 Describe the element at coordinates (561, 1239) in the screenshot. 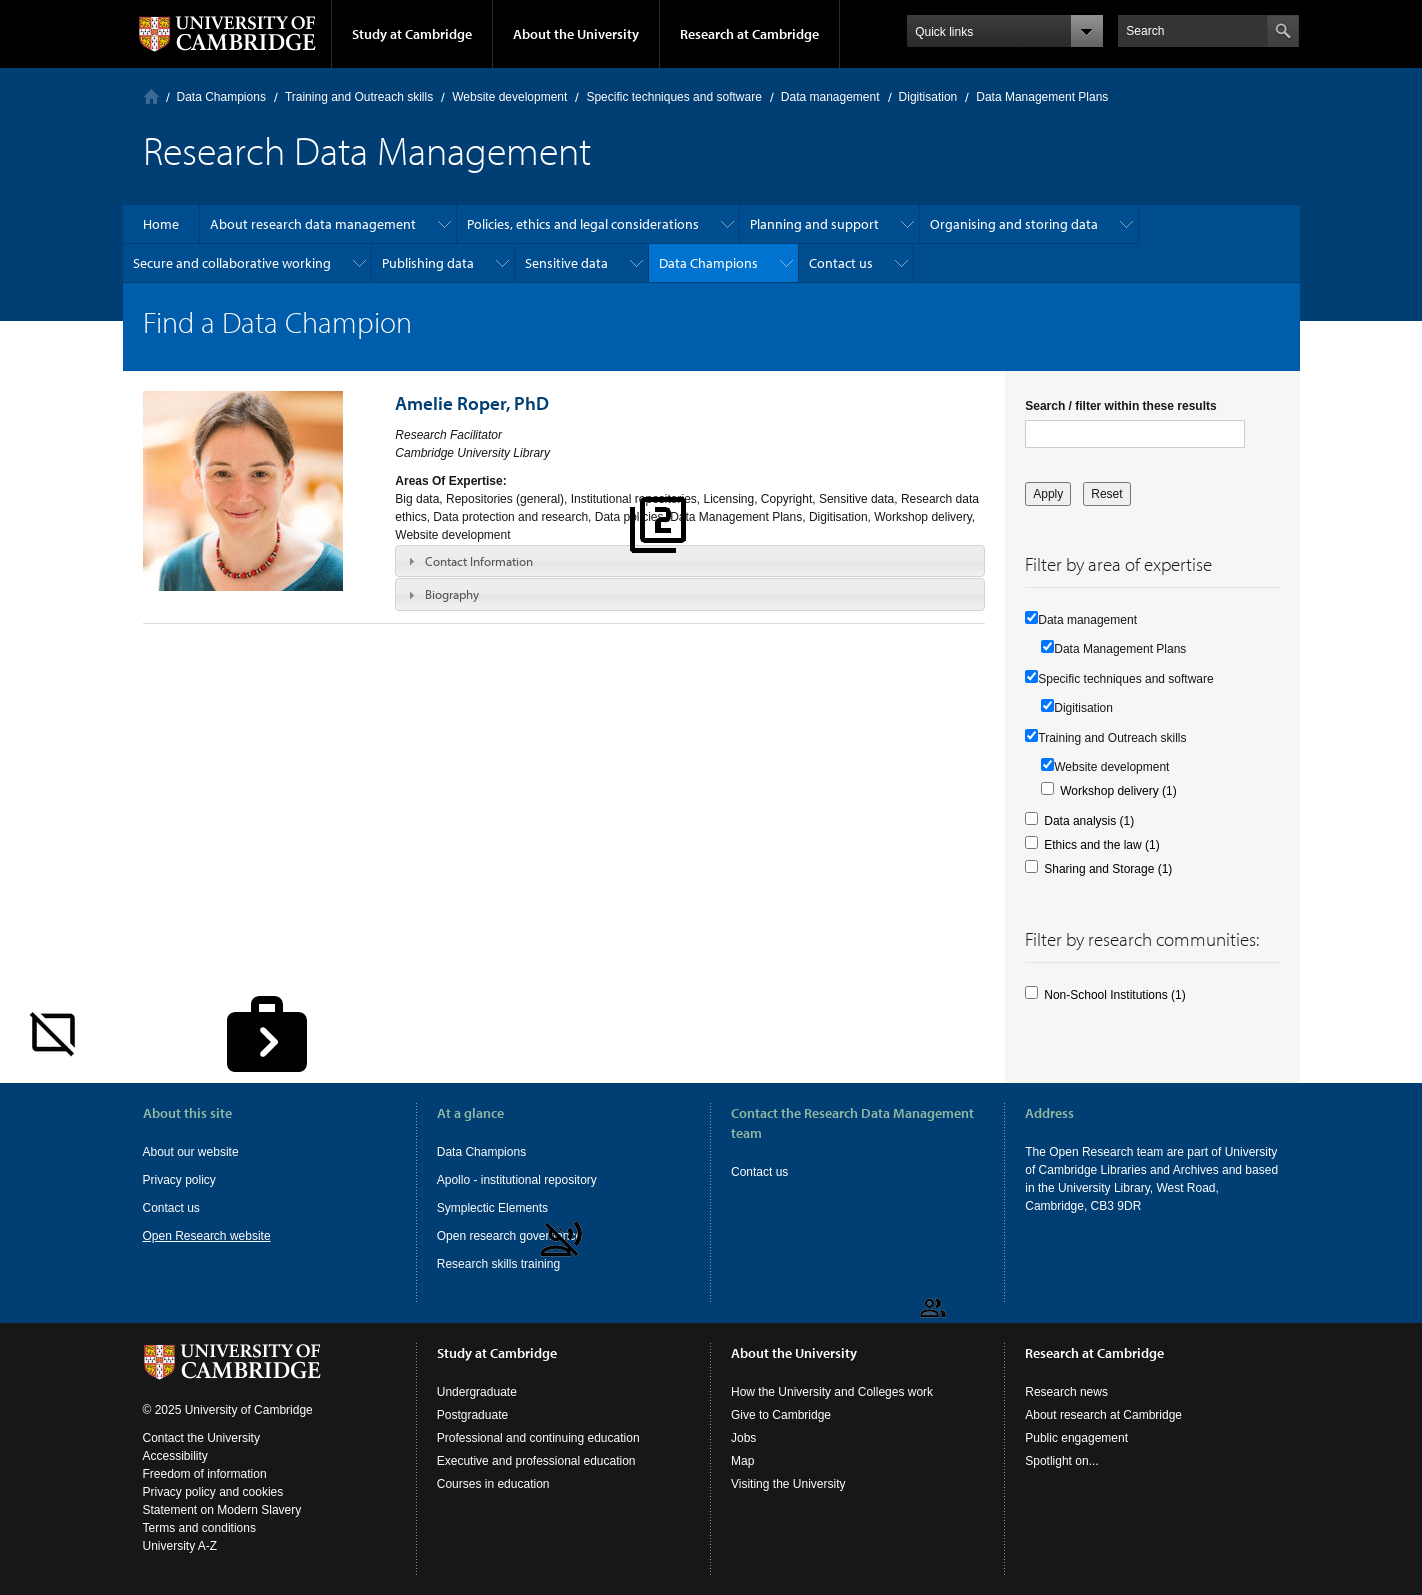

I see `mute voice narration or screen reader` at that location.